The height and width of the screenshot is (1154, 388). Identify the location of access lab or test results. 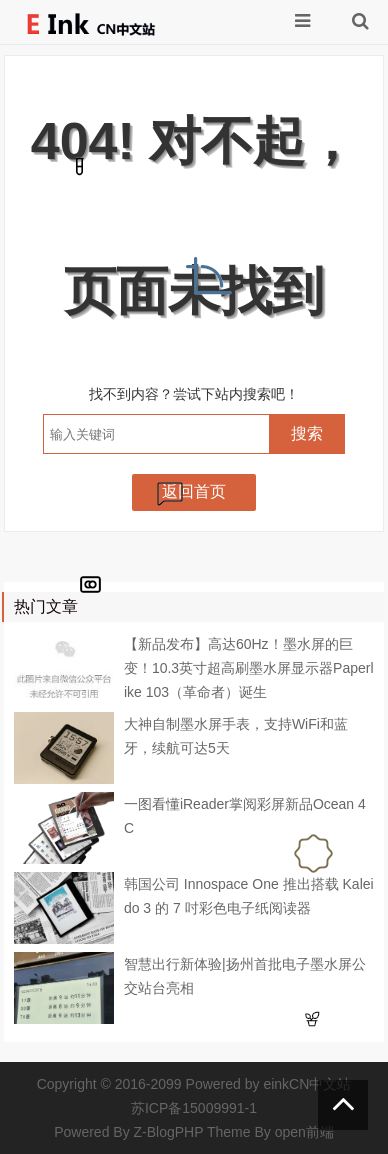
(79, 166).